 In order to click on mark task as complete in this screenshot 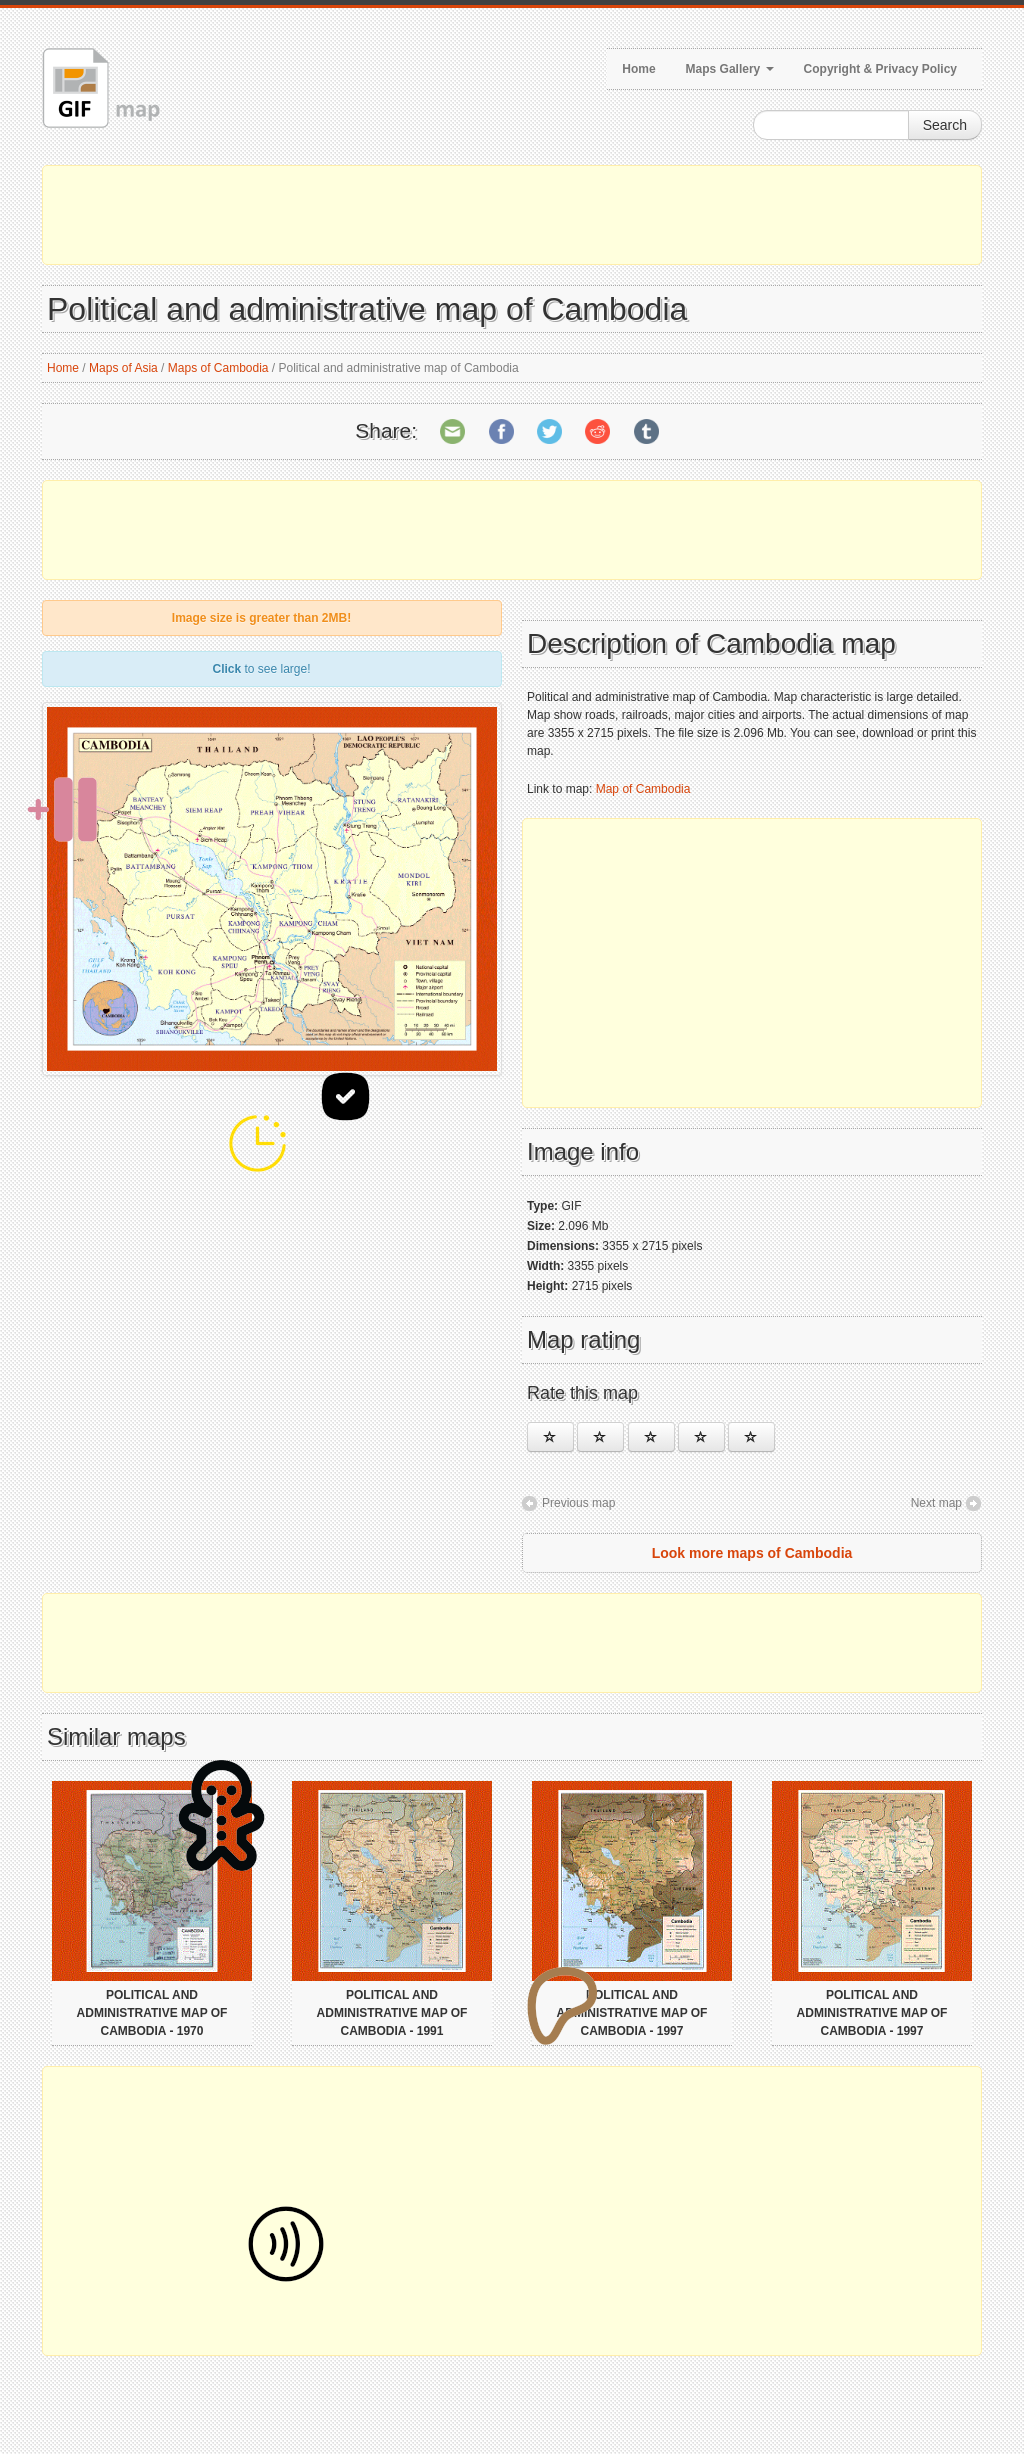, I will do `click(345, 1096)`.